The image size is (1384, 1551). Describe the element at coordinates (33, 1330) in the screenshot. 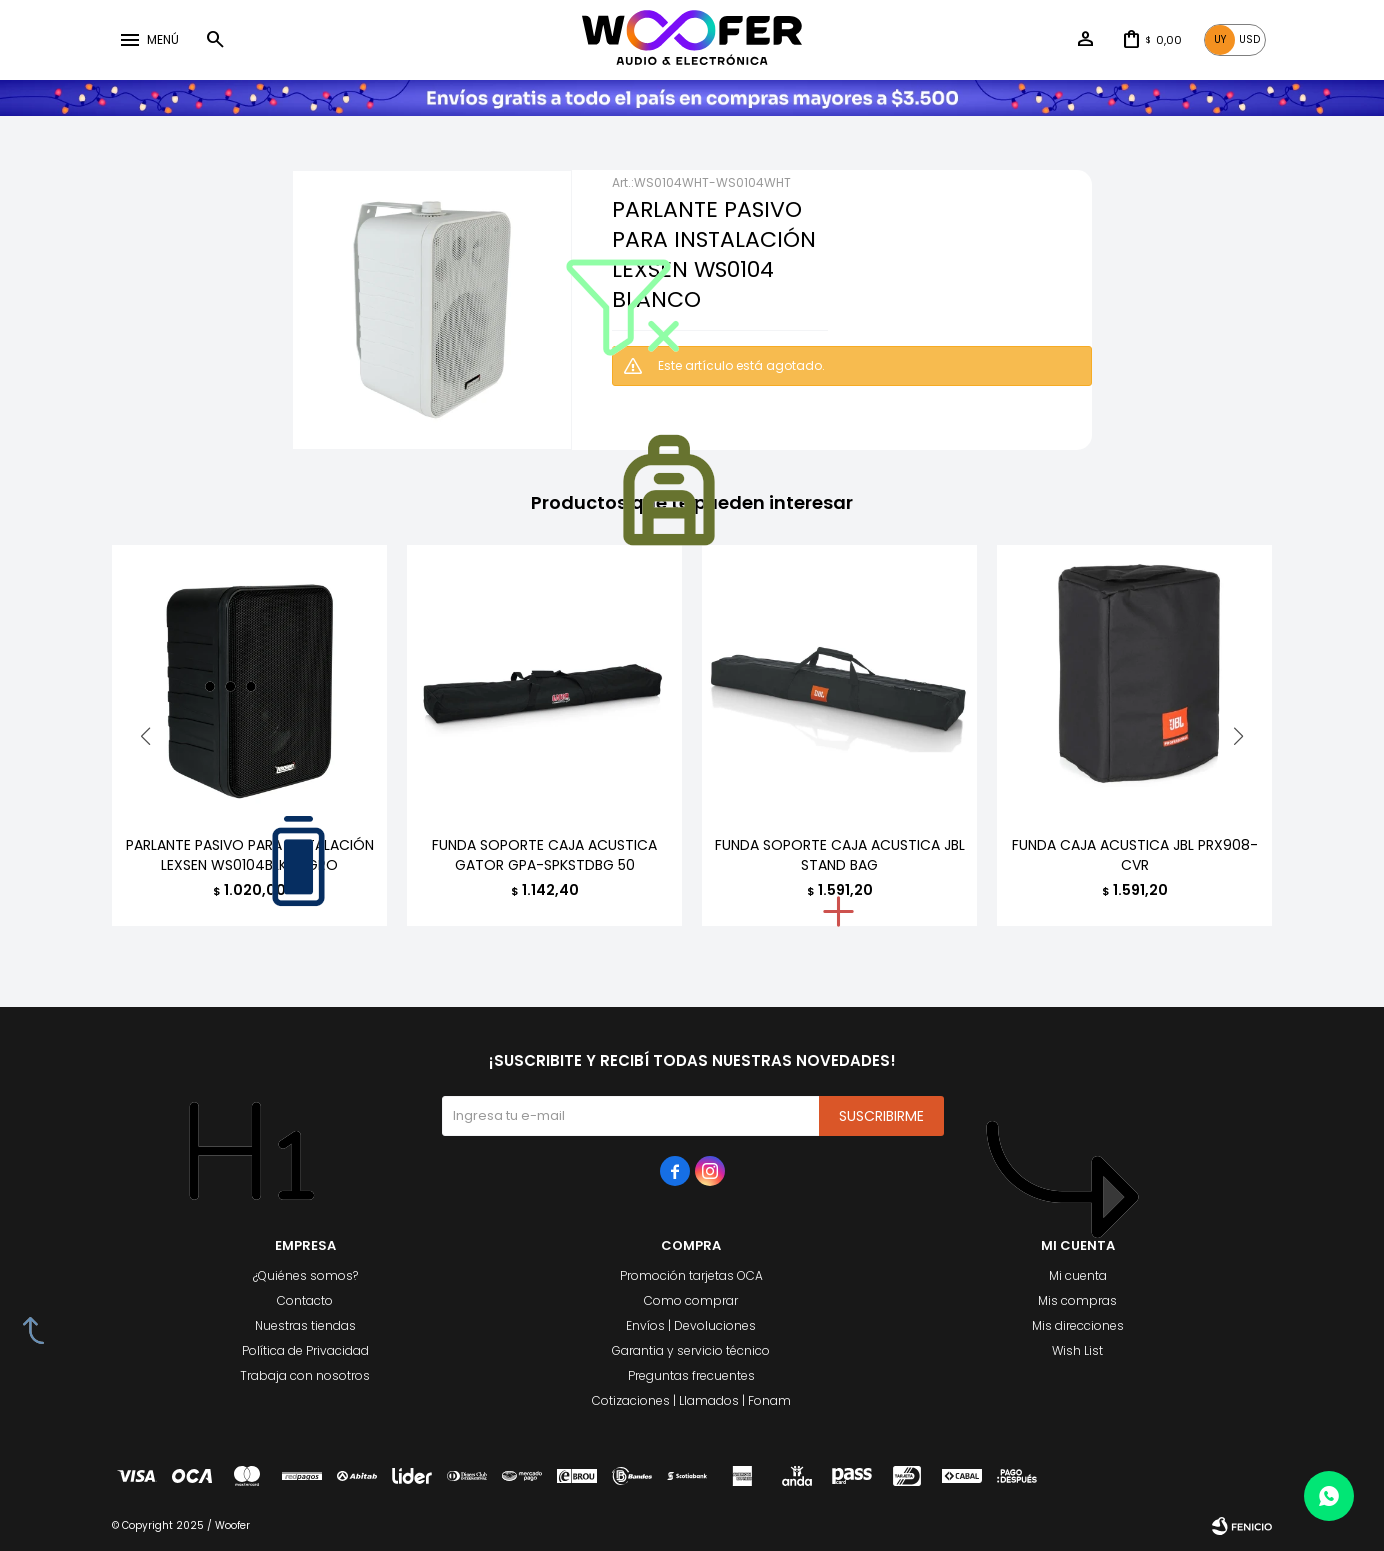

I see `go back and up in navigation` at that location.